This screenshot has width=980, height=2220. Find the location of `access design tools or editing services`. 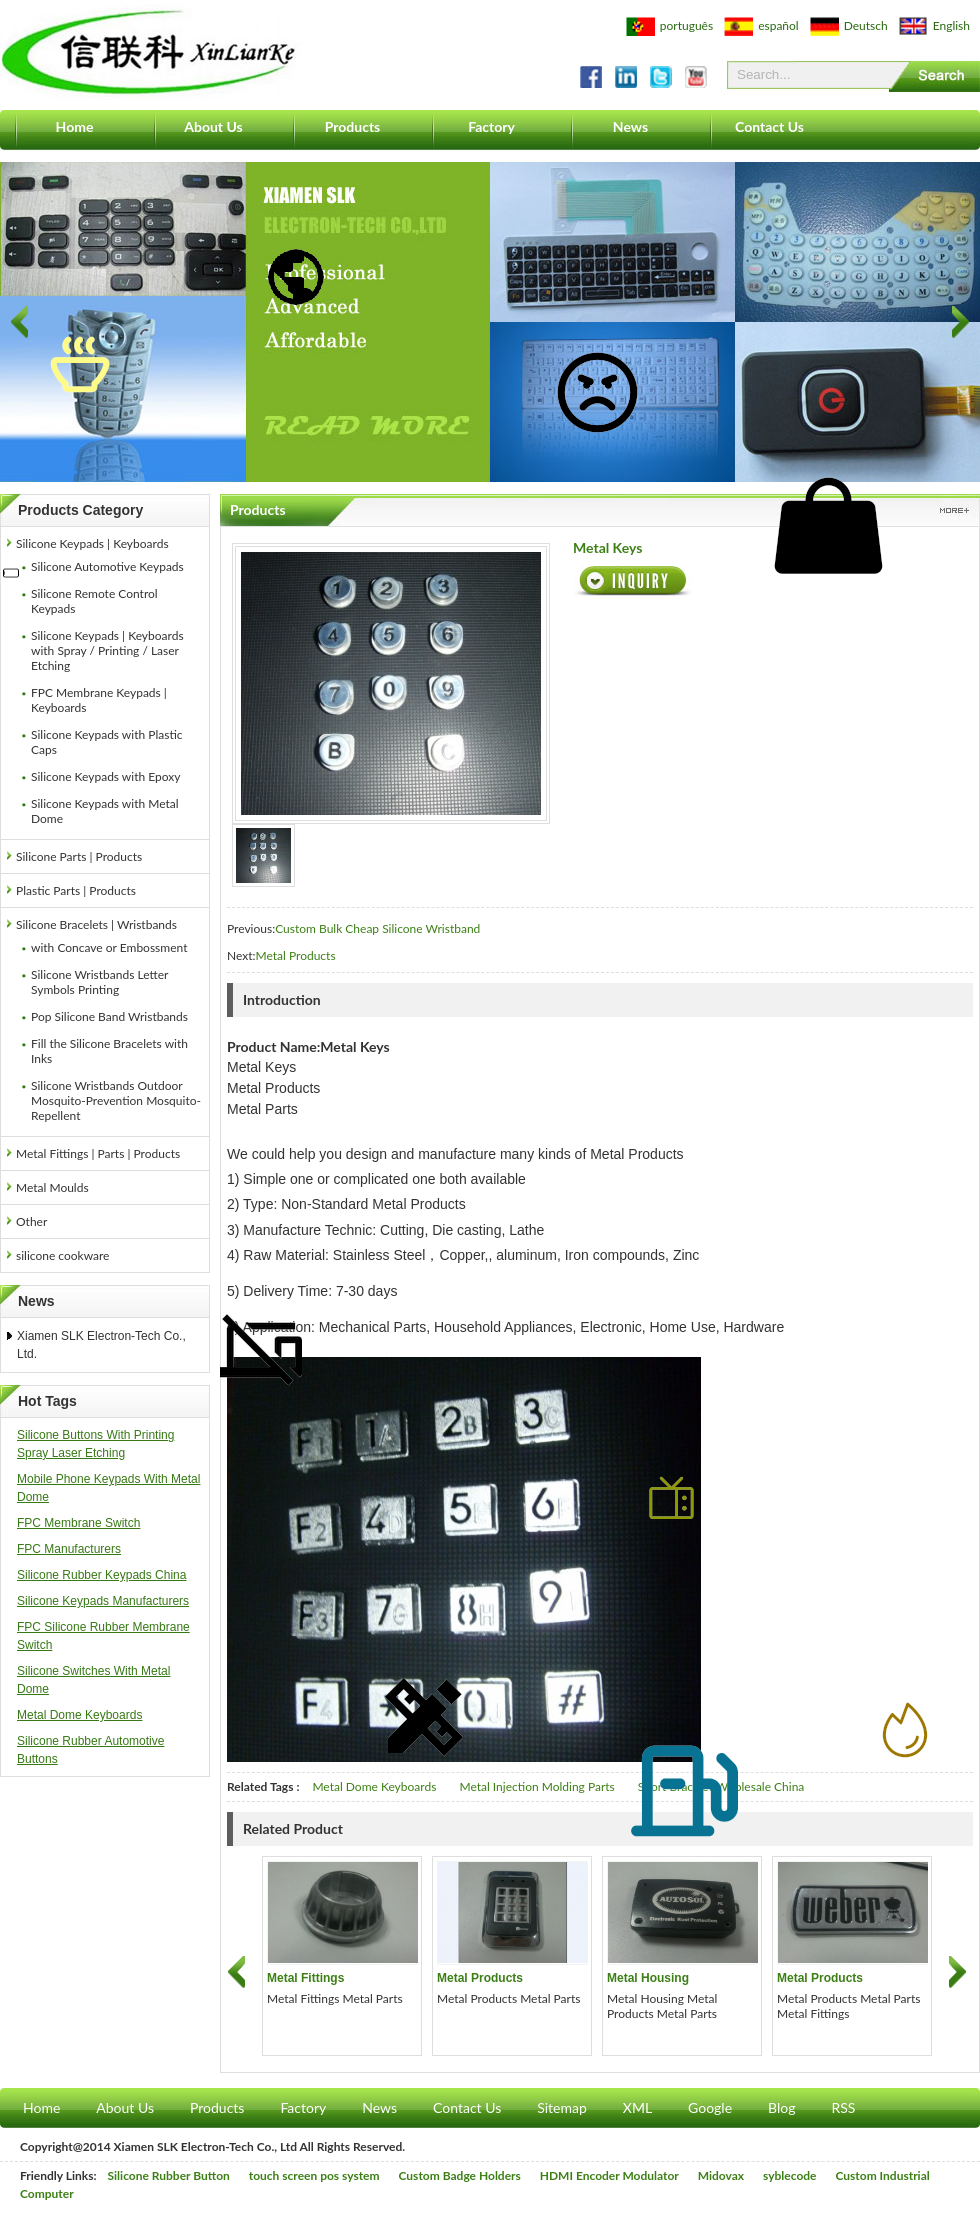

access design tools or editing services is located at coordinates (424, 1717).